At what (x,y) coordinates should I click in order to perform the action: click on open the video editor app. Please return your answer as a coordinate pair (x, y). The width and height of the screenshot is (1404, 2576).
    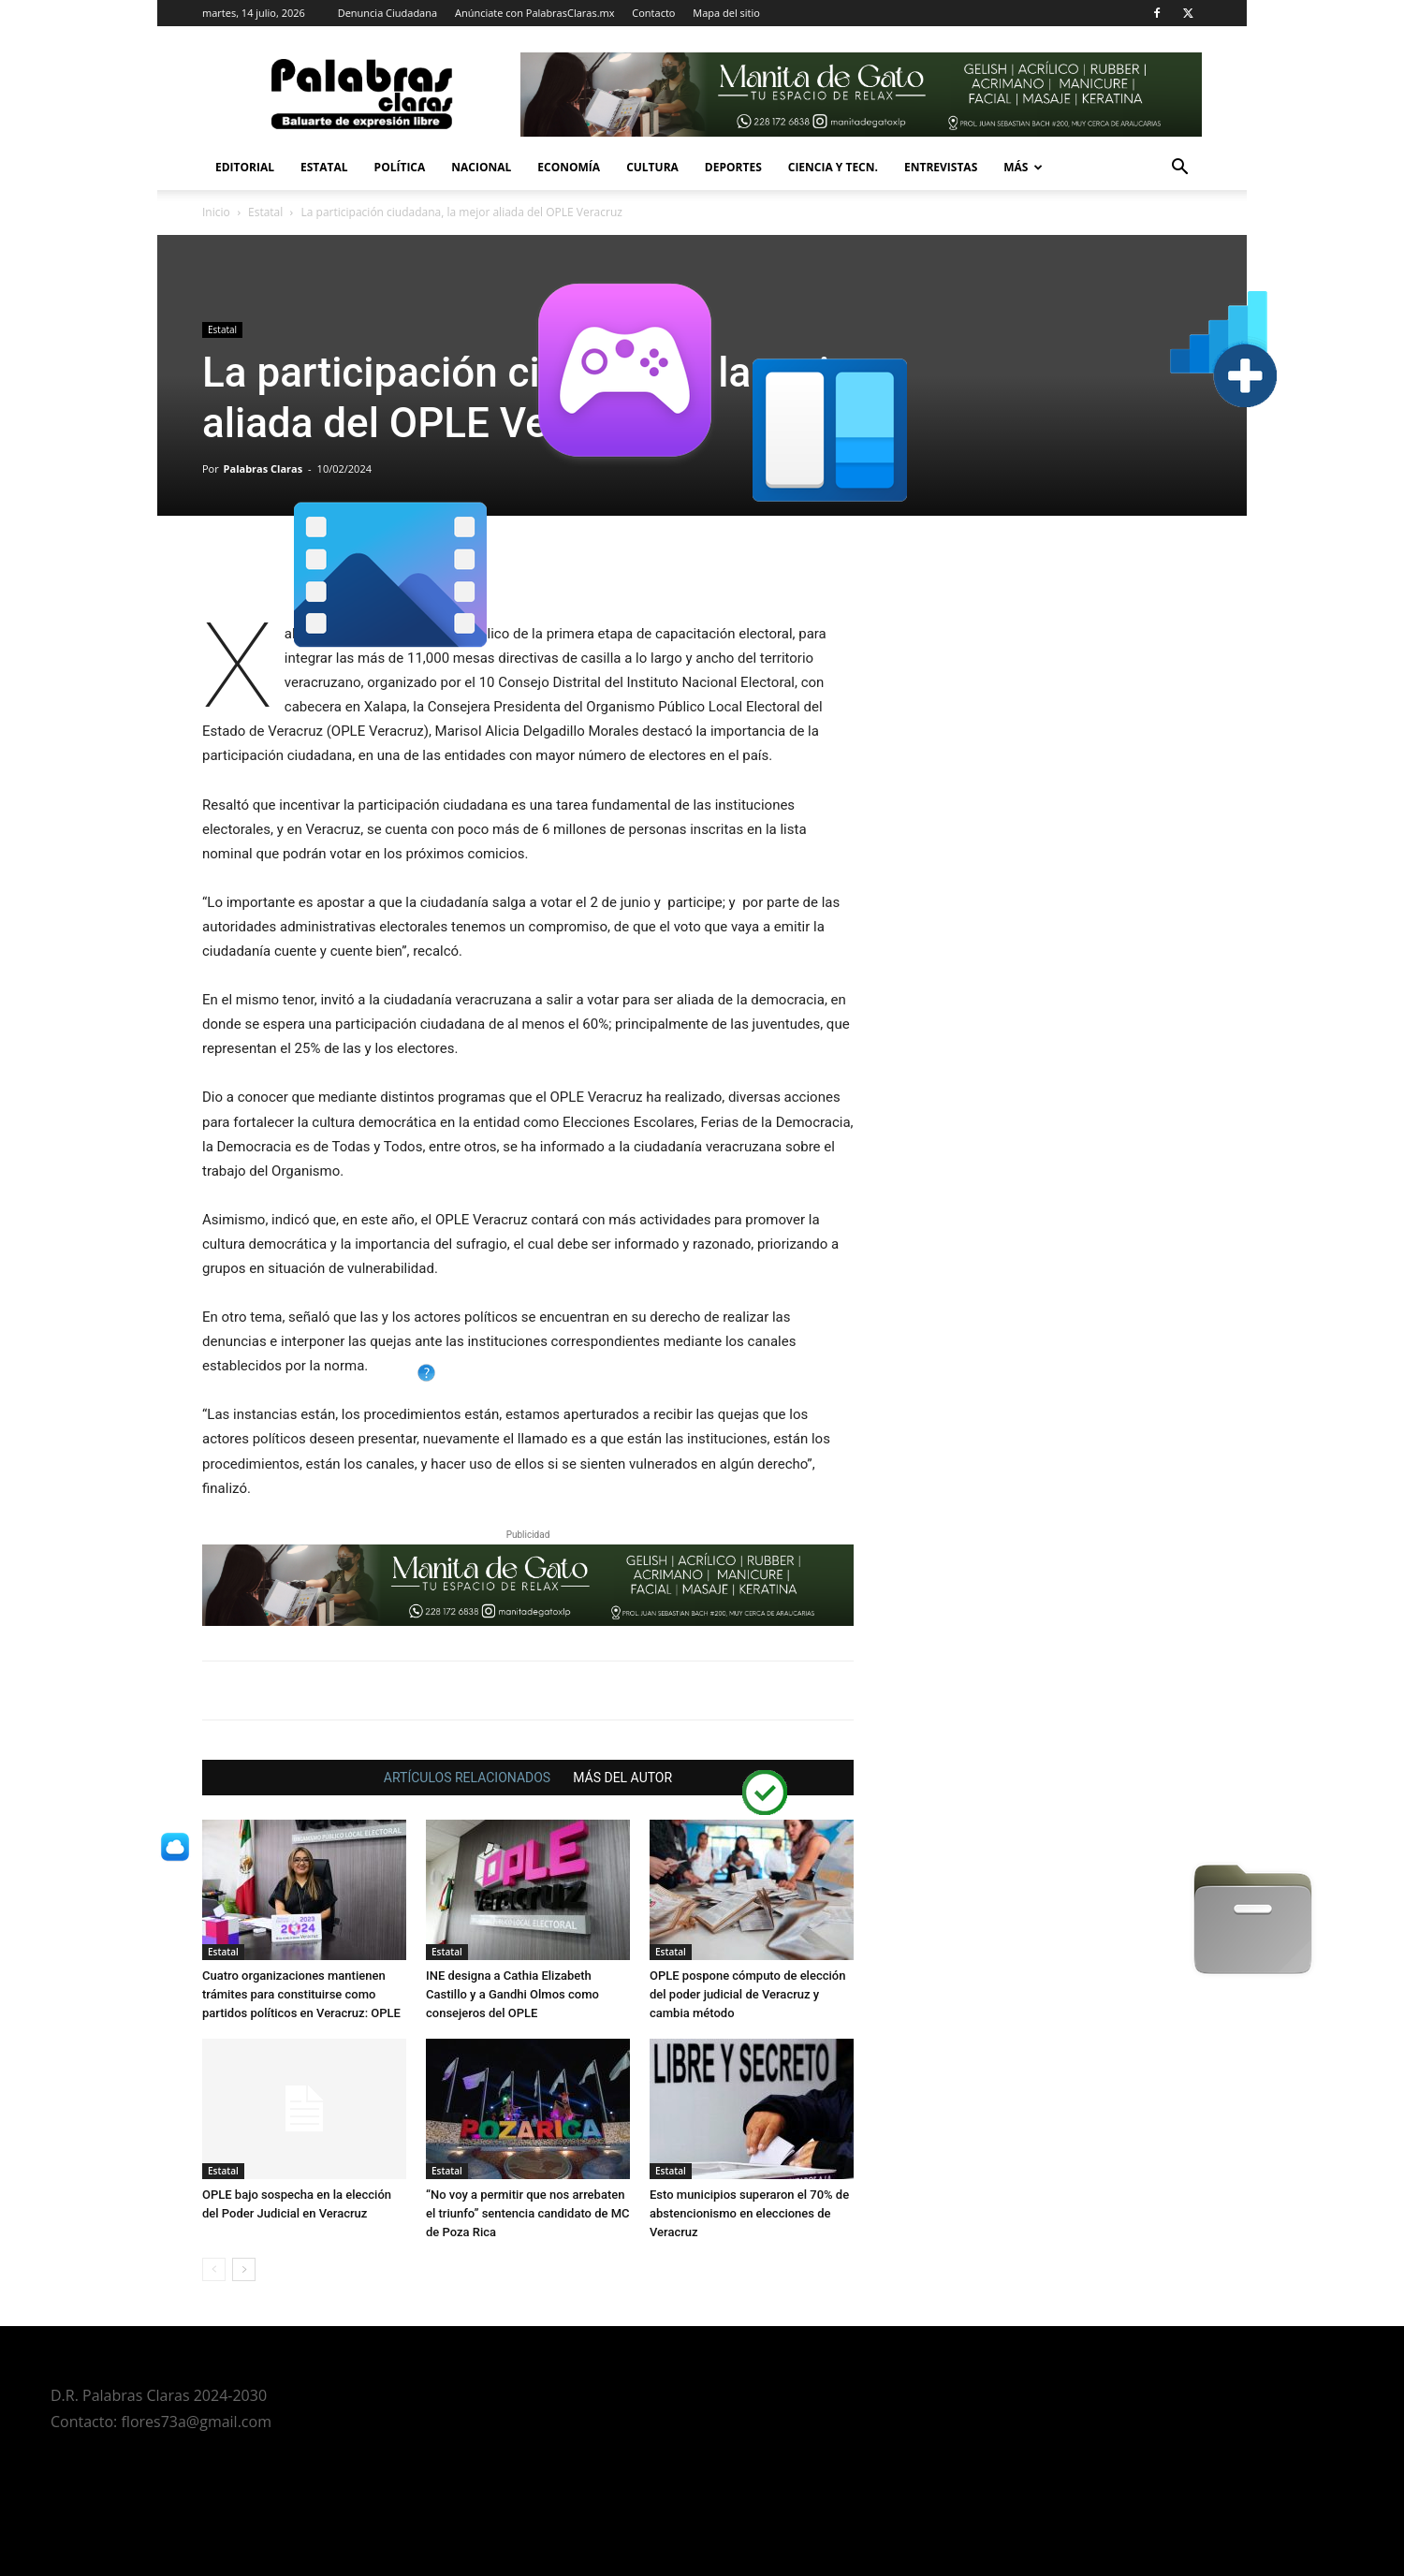
    Looking at the image, I should click on (390, 575).